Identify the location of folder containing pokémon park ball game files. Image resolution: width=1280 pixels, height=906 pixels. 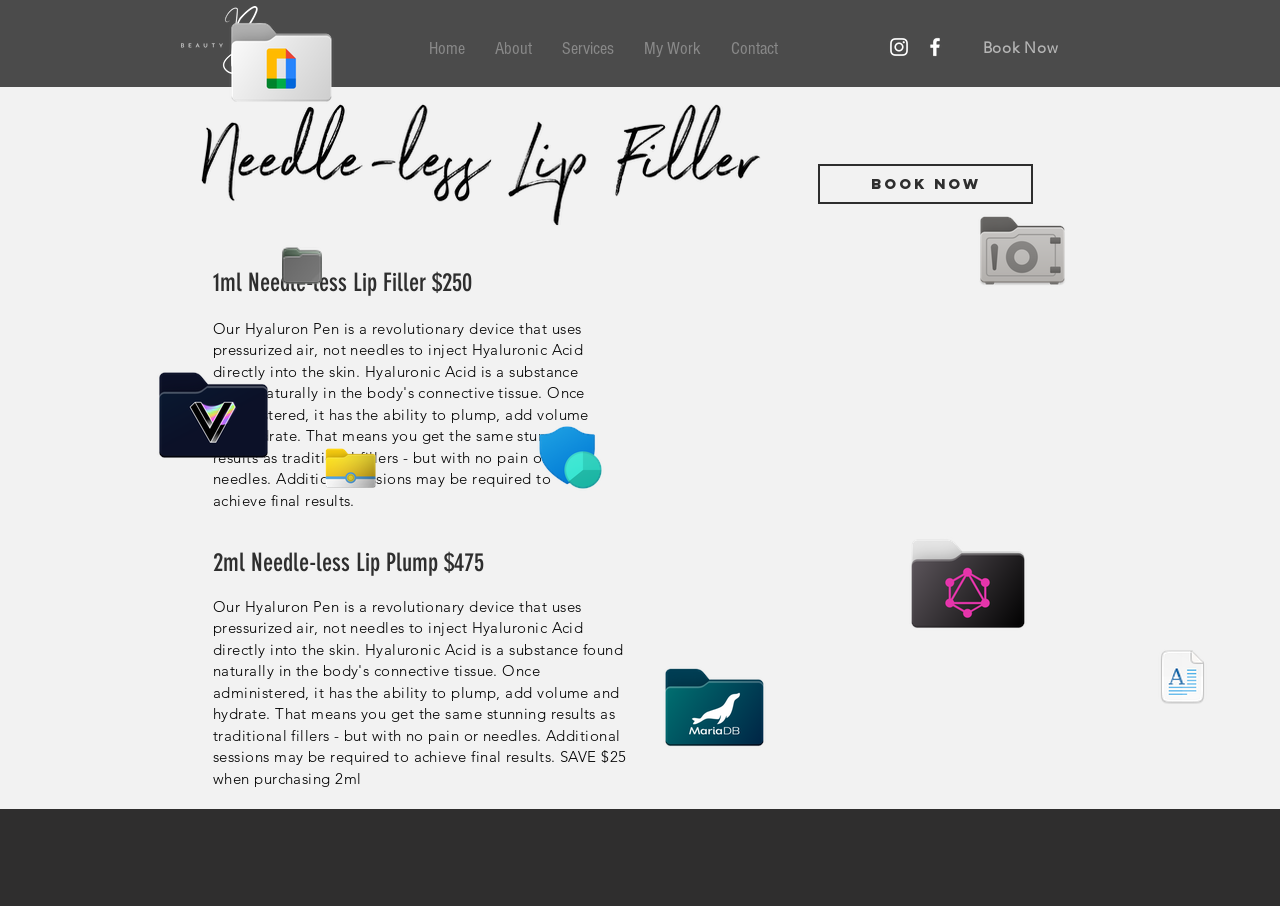
(350, 469).